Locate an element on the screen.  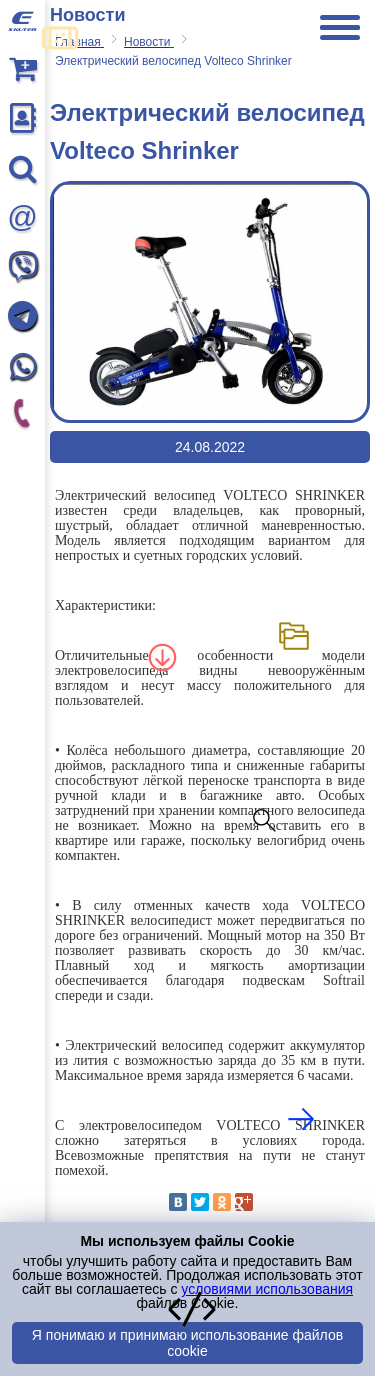
download a file or resource is located at coordinates (162, 657).